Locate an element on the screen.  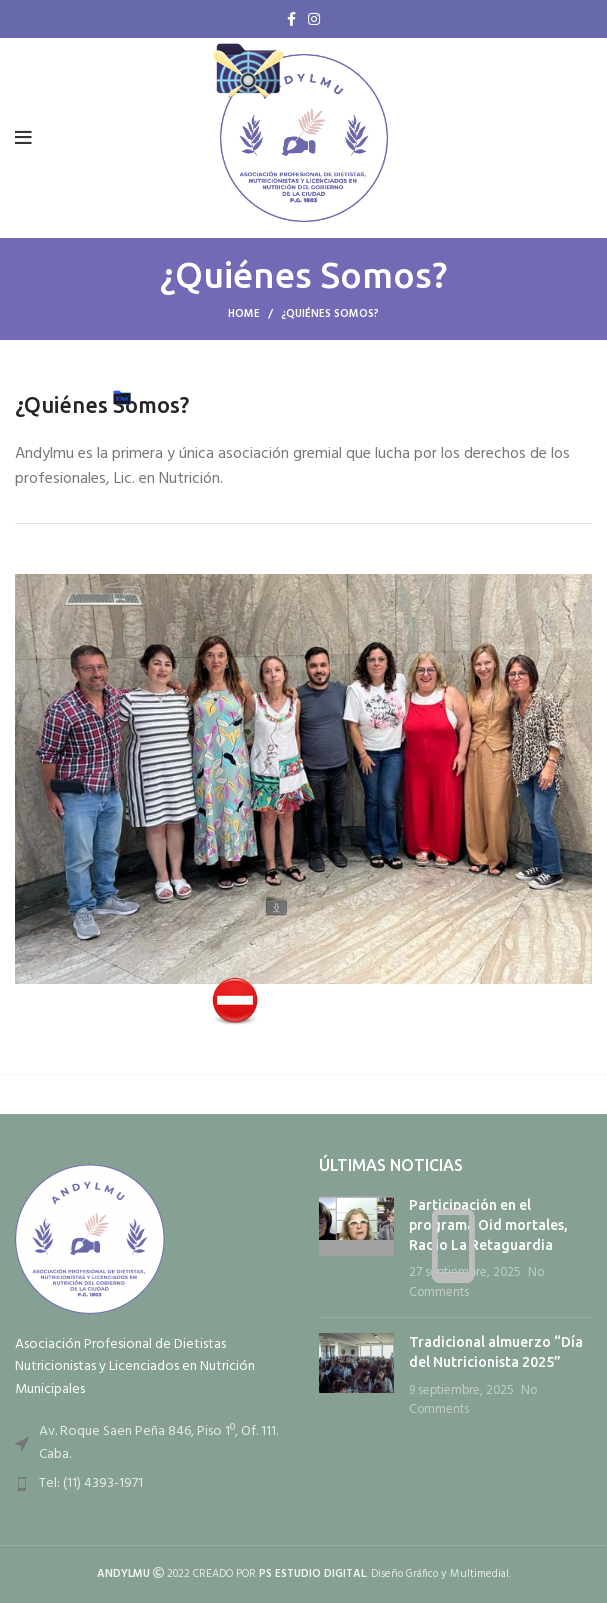
indicates an error or critical issue has occurred is located at coordinates (235, 1000).